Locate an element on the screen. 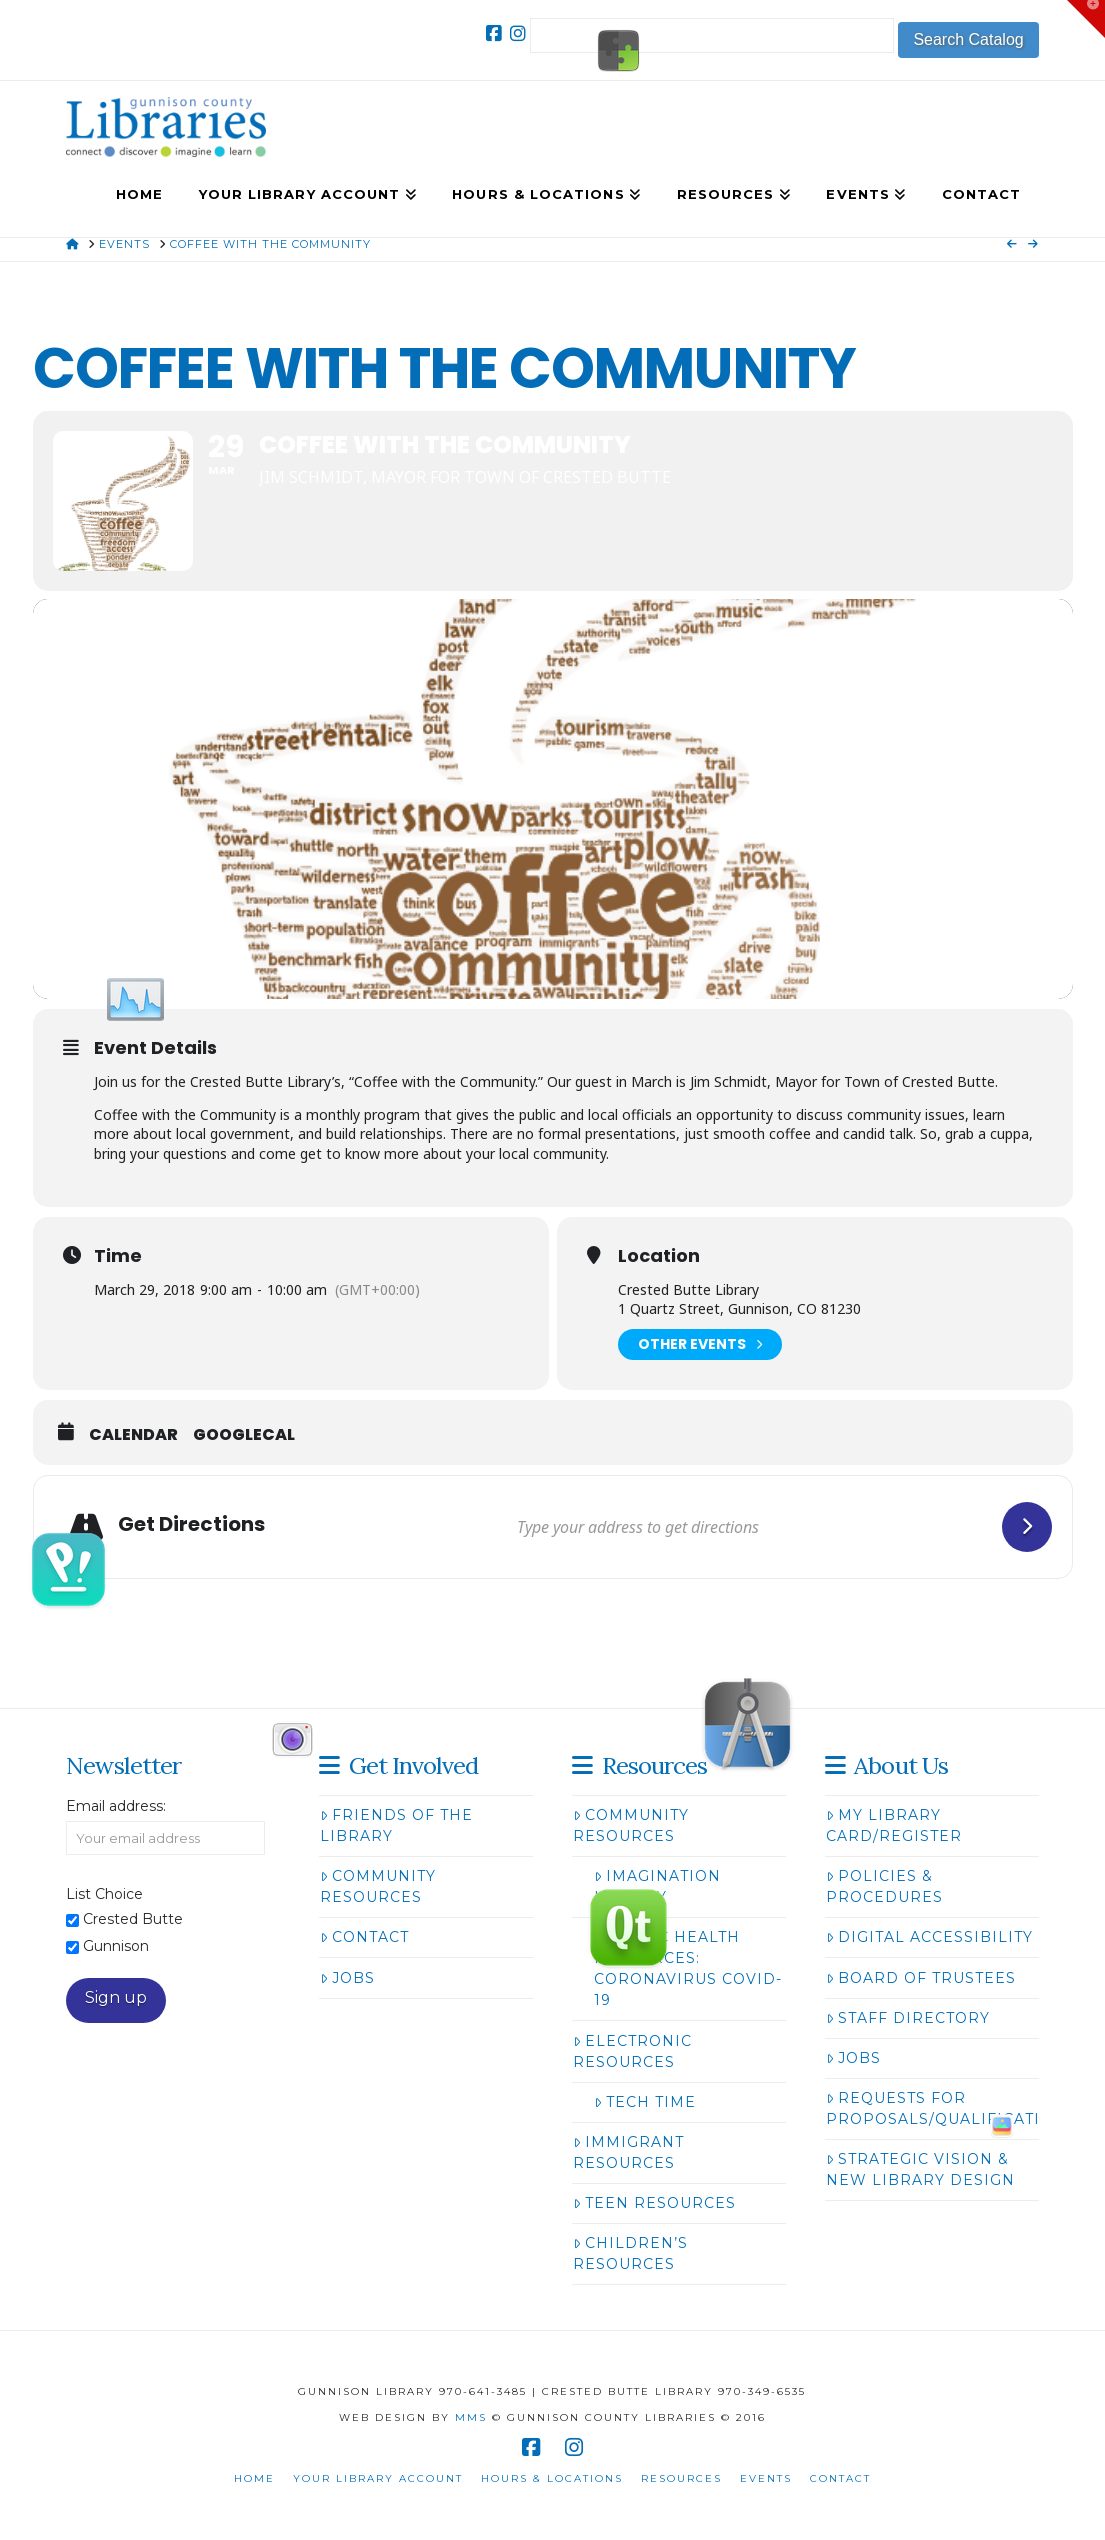 This screenshot has width=1105, height=2540. open gnome shell extensions manager is located at coordinates (618, 50).